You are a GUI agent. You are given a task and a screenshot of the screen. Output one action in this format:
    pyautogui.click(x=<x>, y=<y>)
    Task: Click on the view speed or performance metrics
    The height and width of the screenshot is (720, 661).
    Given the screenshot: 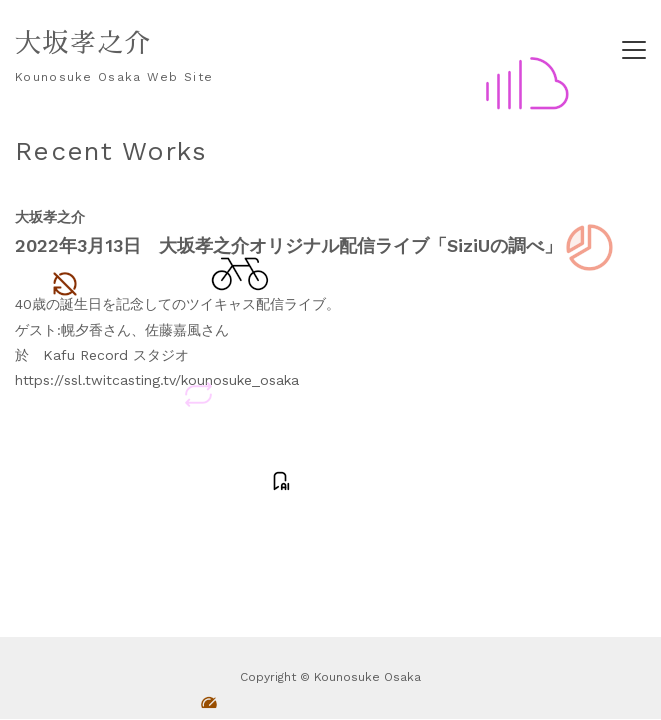 What is the action you would take?
    pyautogui.click(x=209, y=703)
    